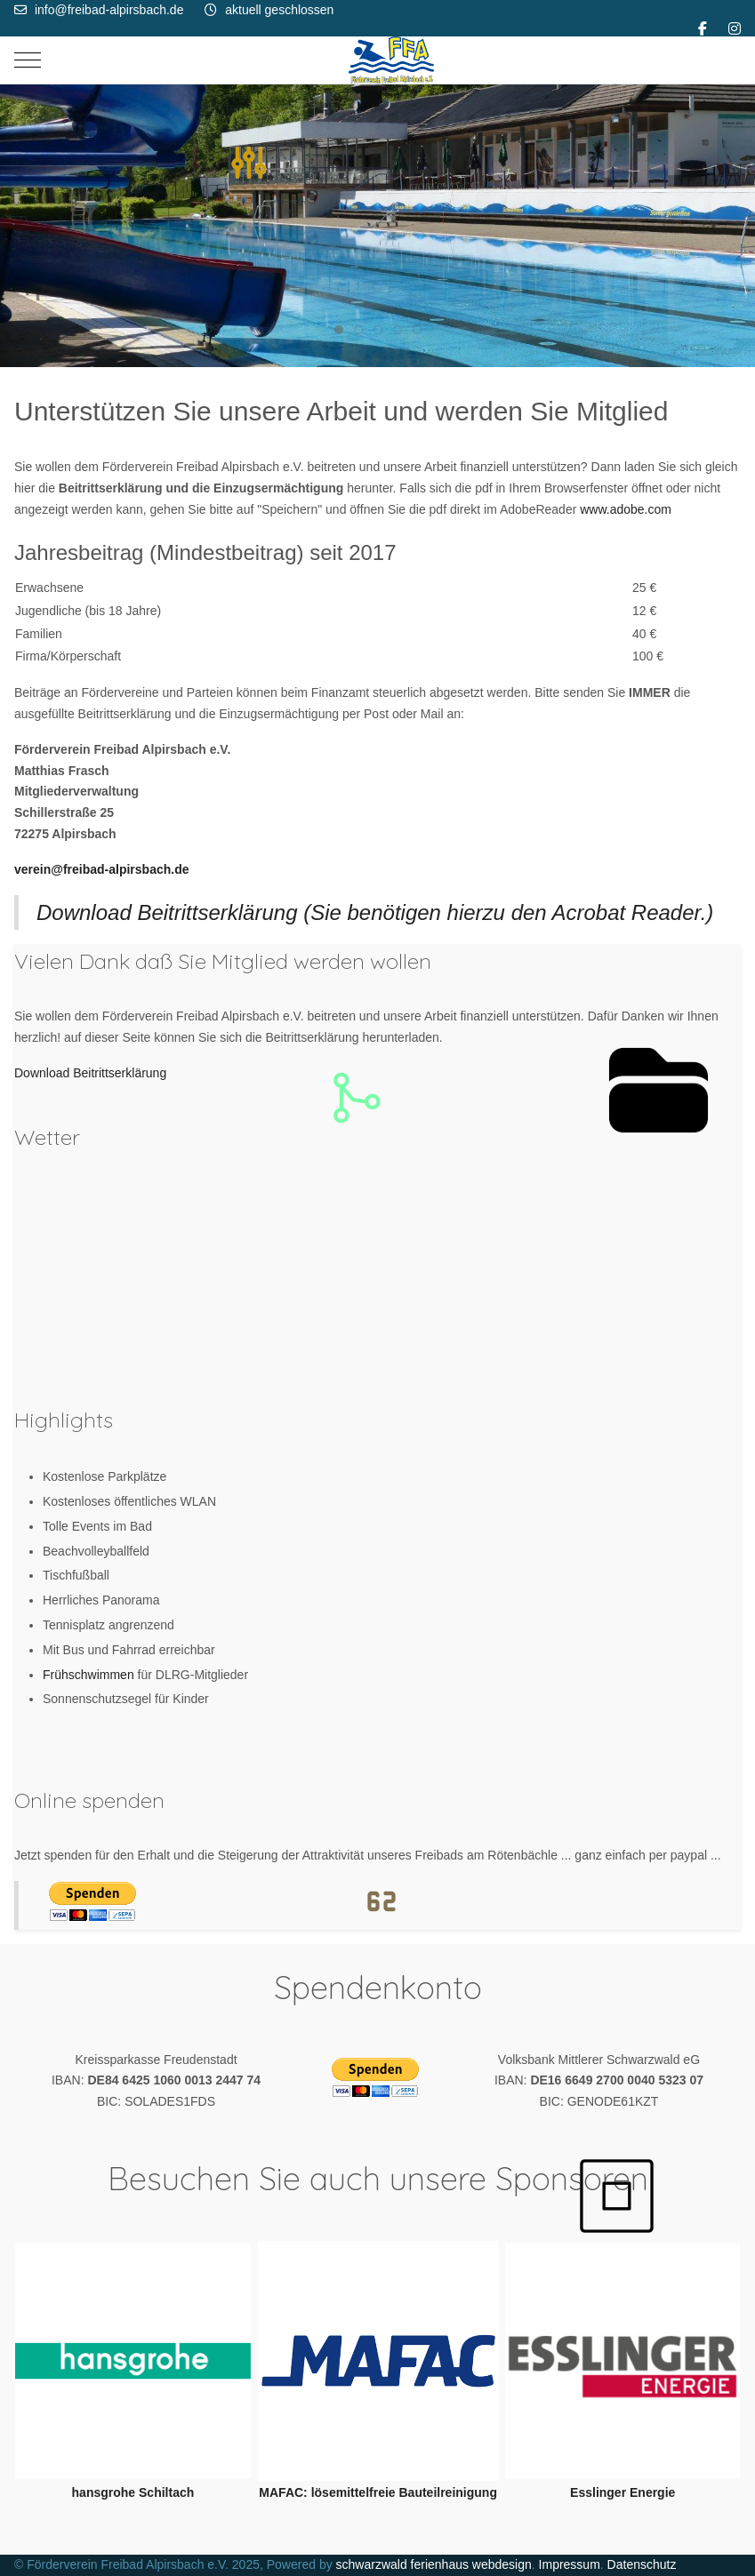 This screenshot has height=2576, width=755. I want to click on merge branches in version control, so click(353, 1098).